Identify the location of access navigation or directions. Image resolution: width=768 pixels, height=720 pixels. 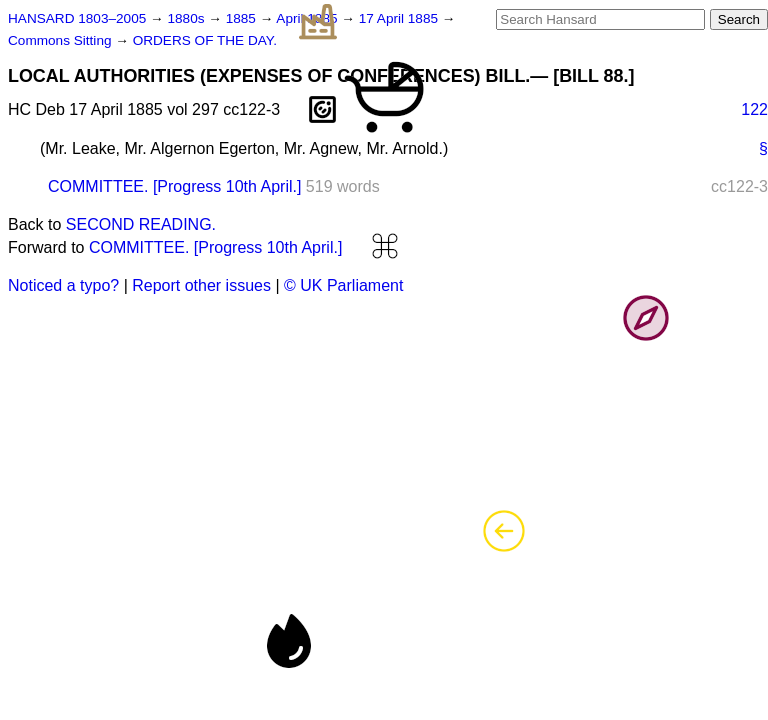
(646, 318).